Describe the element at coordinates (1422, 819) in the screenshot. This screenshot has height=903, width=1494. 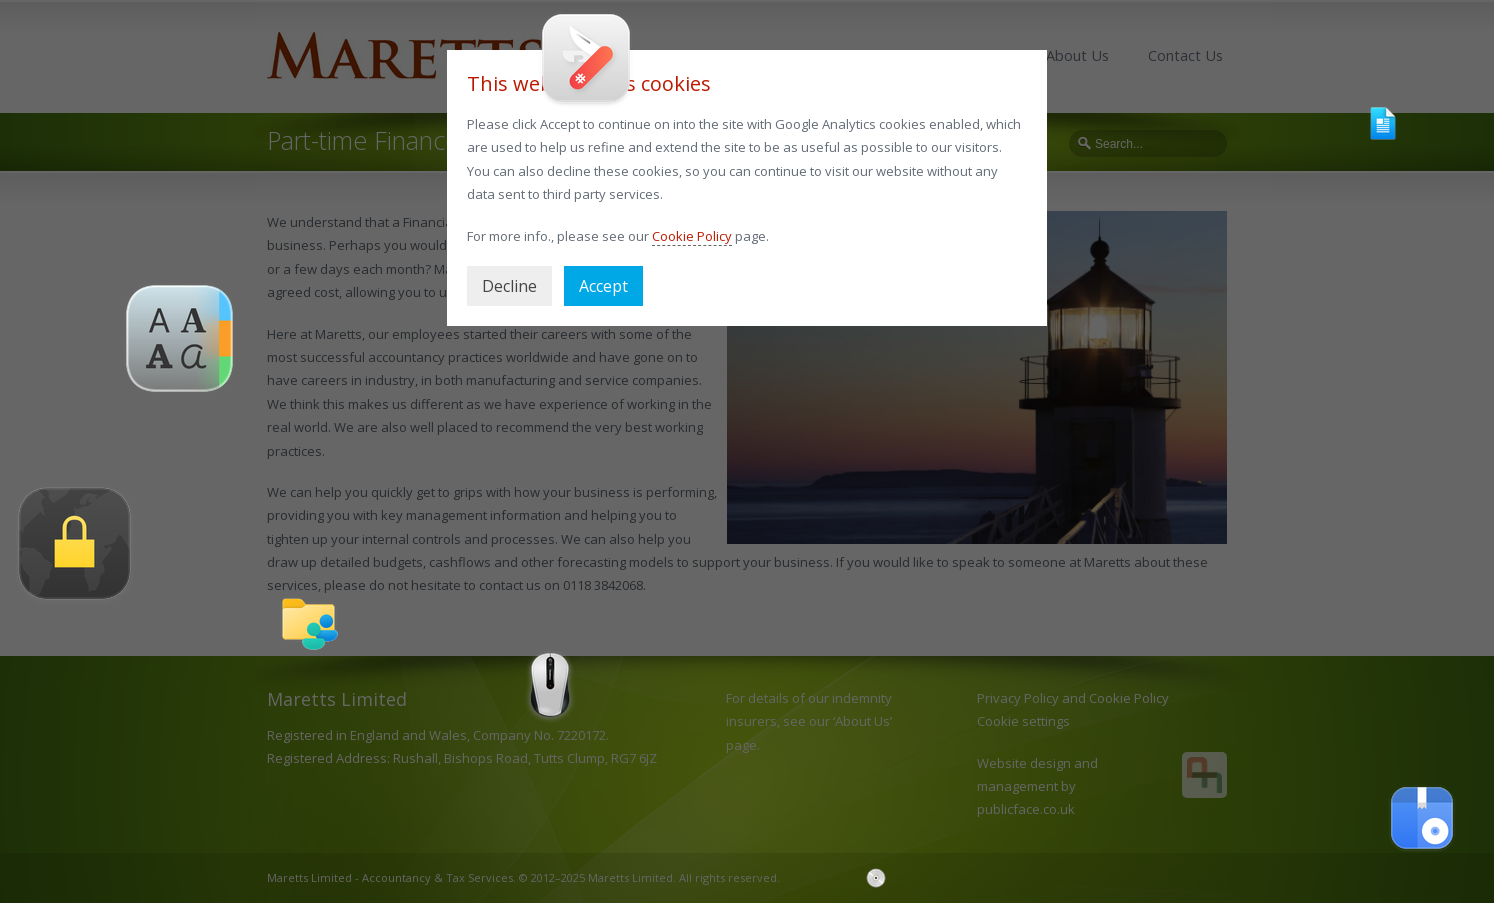
I see `access input source or keyboard layout settings` at that location.